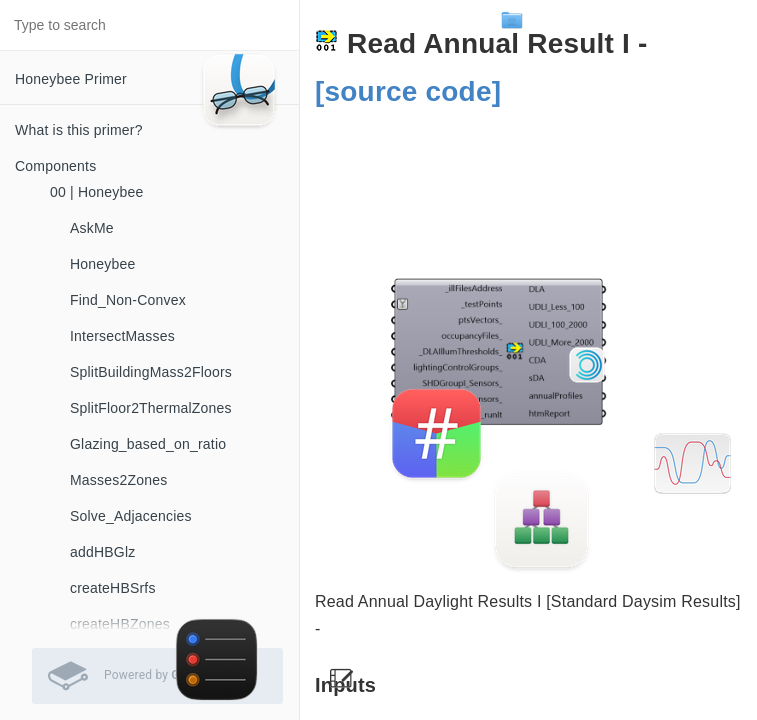 This screenshot has width=757, height=720. I want to click on open okular document viewer, so click(239, 90).